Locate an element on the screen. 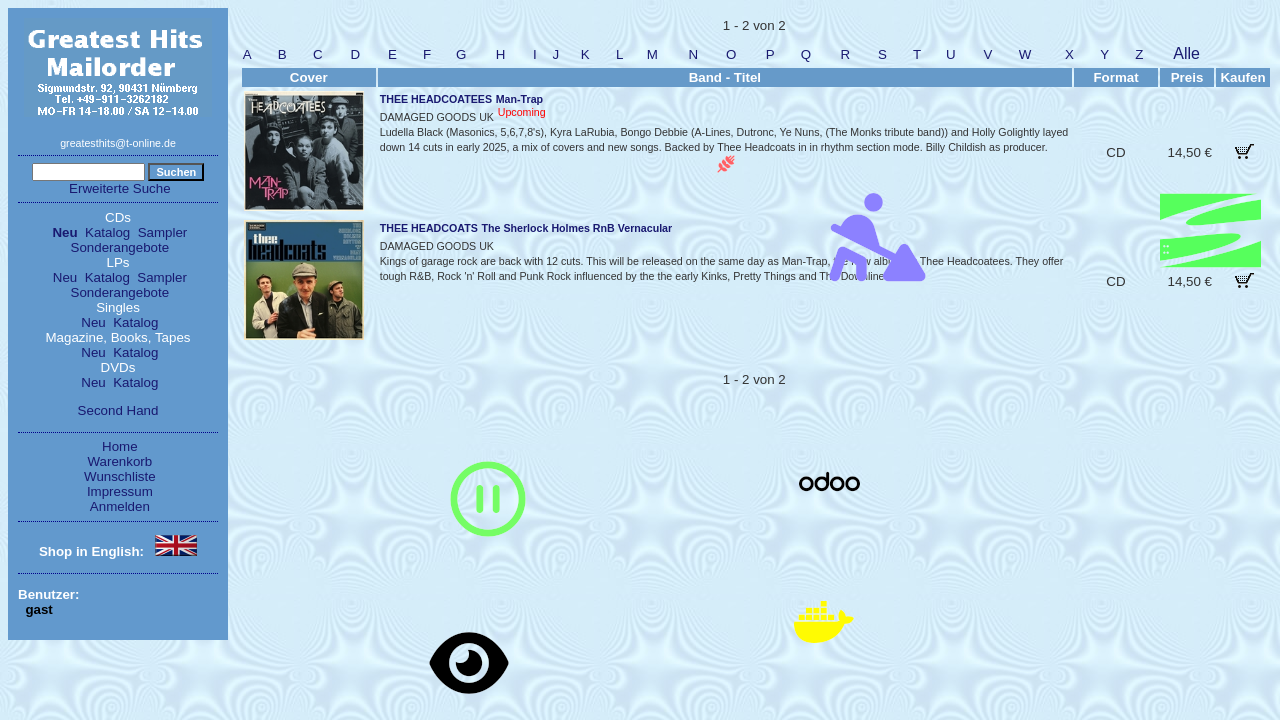 This screenshot has width=1280, height=720. docker container platform logo is located at coordinates (824, 622).